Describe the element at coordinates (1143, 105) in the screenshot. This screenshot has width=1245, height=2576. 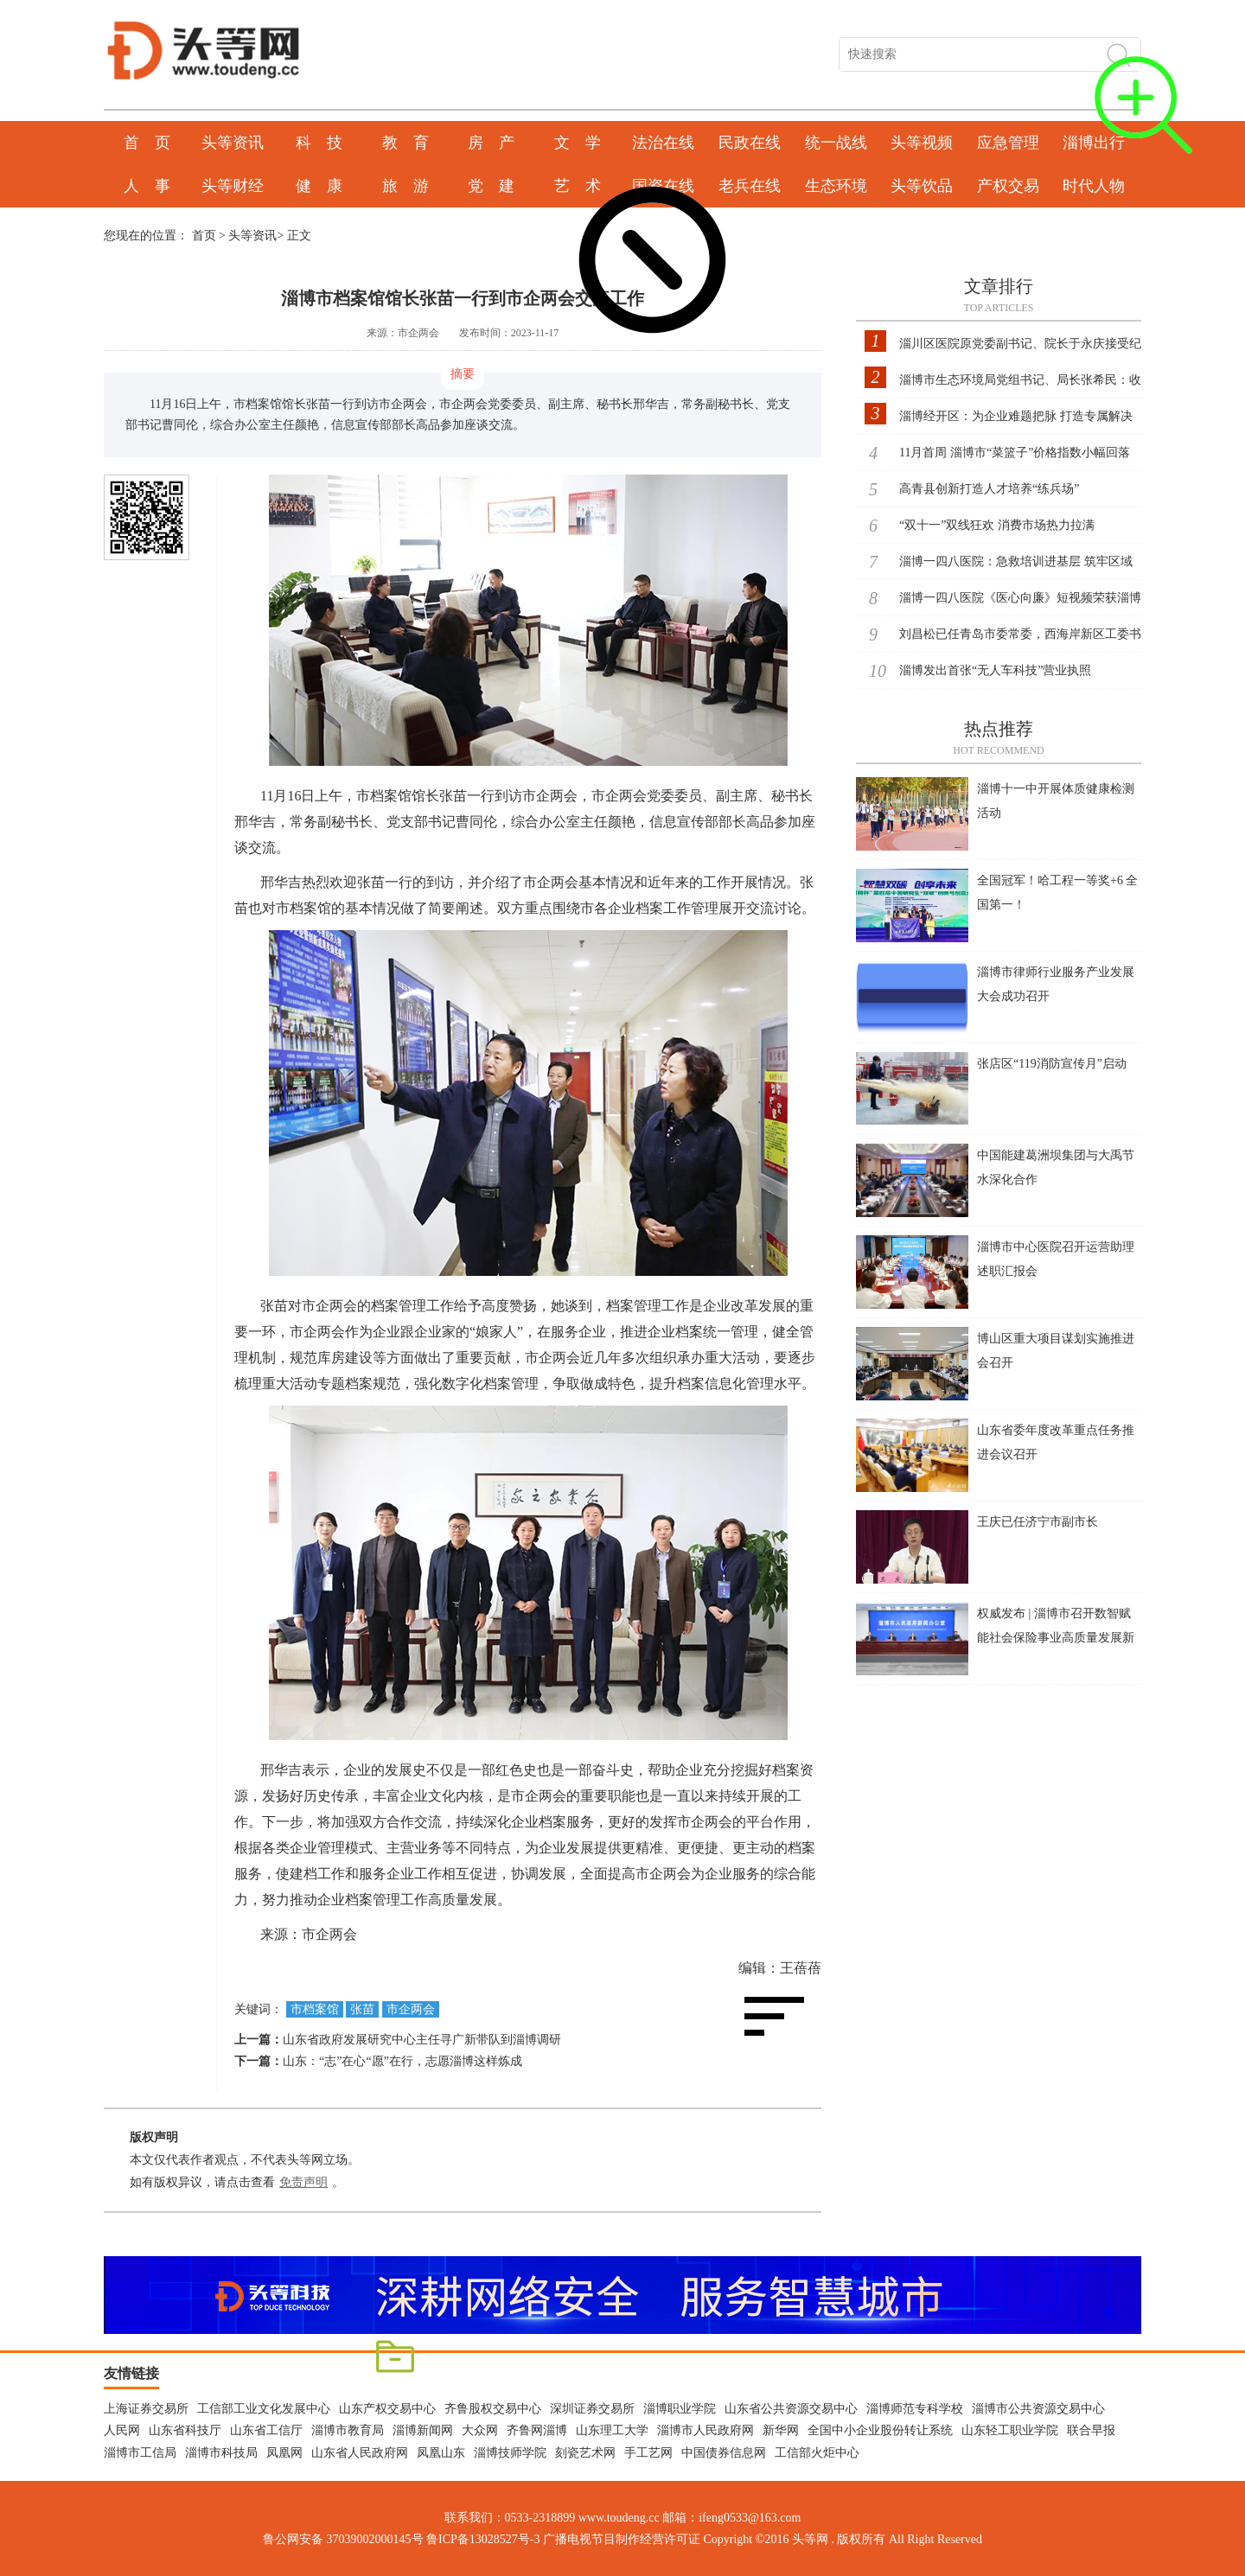
I see `zoom in on content` at that location.